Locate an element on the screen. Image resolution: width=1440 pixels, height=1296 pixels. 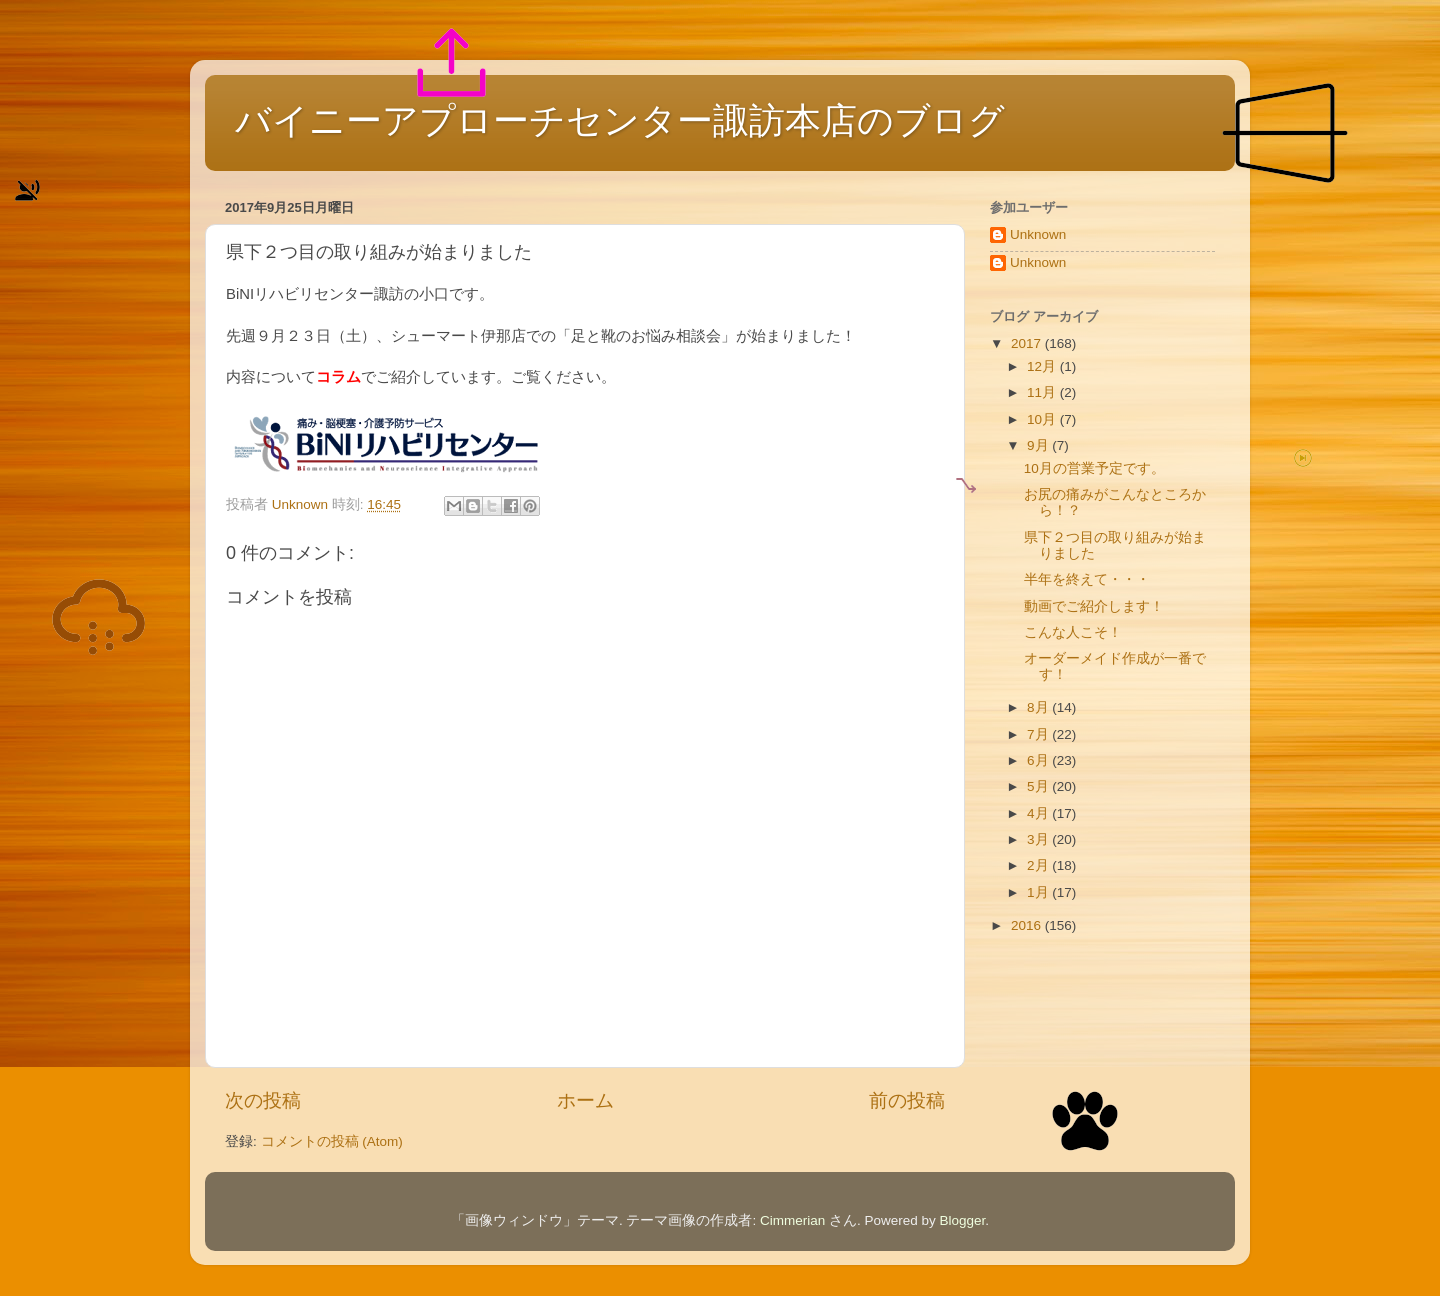
indicates a declining trend or decrease in value is located at coordinates (966, 485).